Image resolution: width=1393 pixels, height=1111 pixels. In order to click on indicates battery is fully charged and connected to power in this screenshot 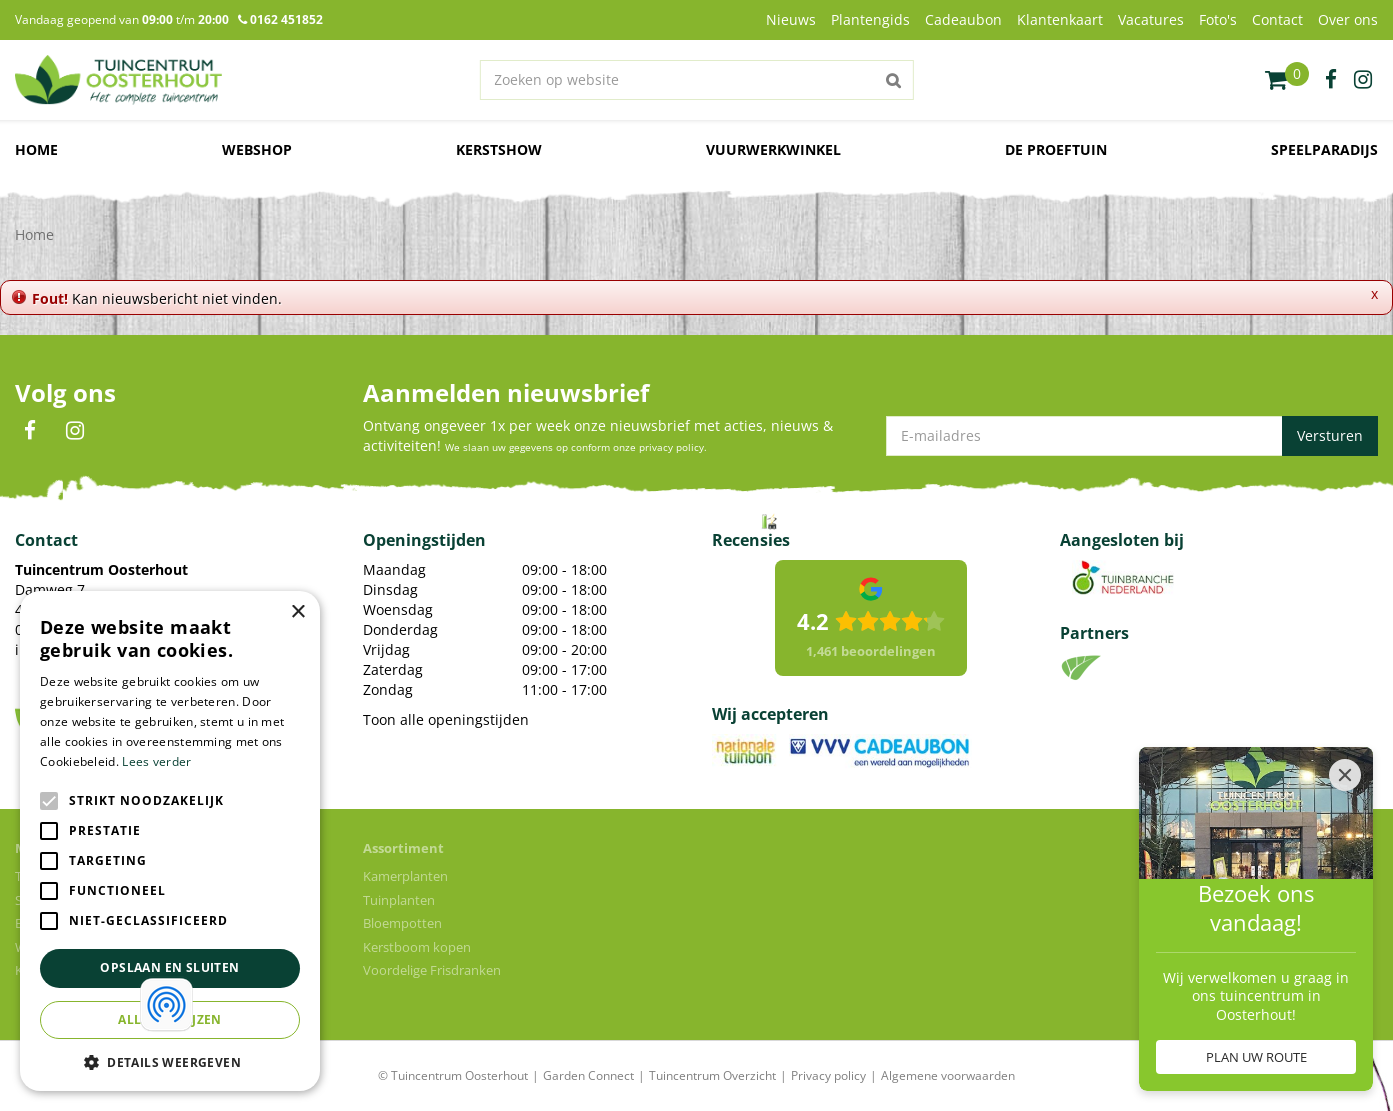, I will do `click(768, 521)`.